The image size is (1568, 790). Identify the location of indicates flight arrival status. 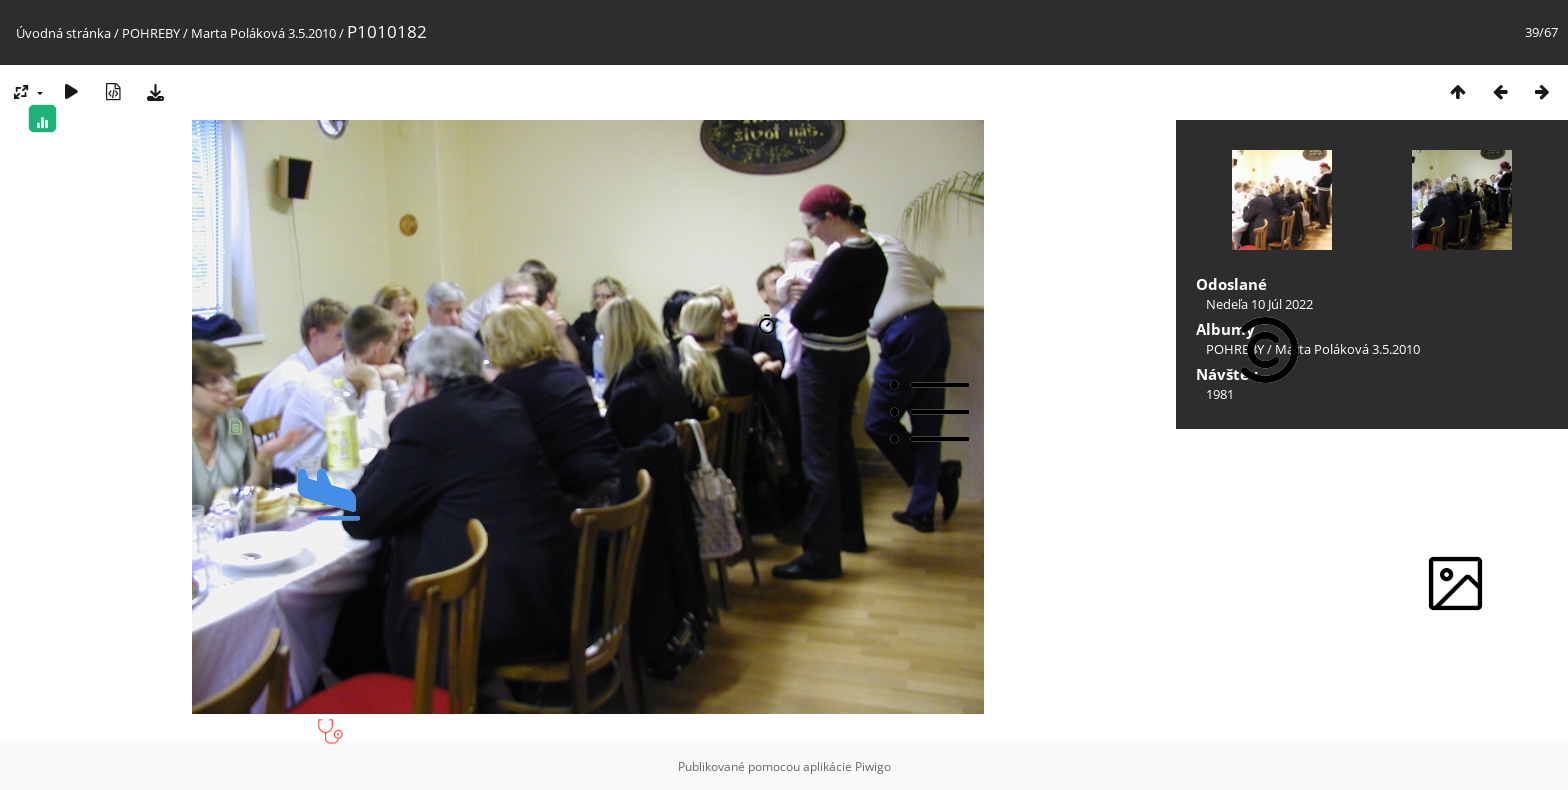
(325, 494).